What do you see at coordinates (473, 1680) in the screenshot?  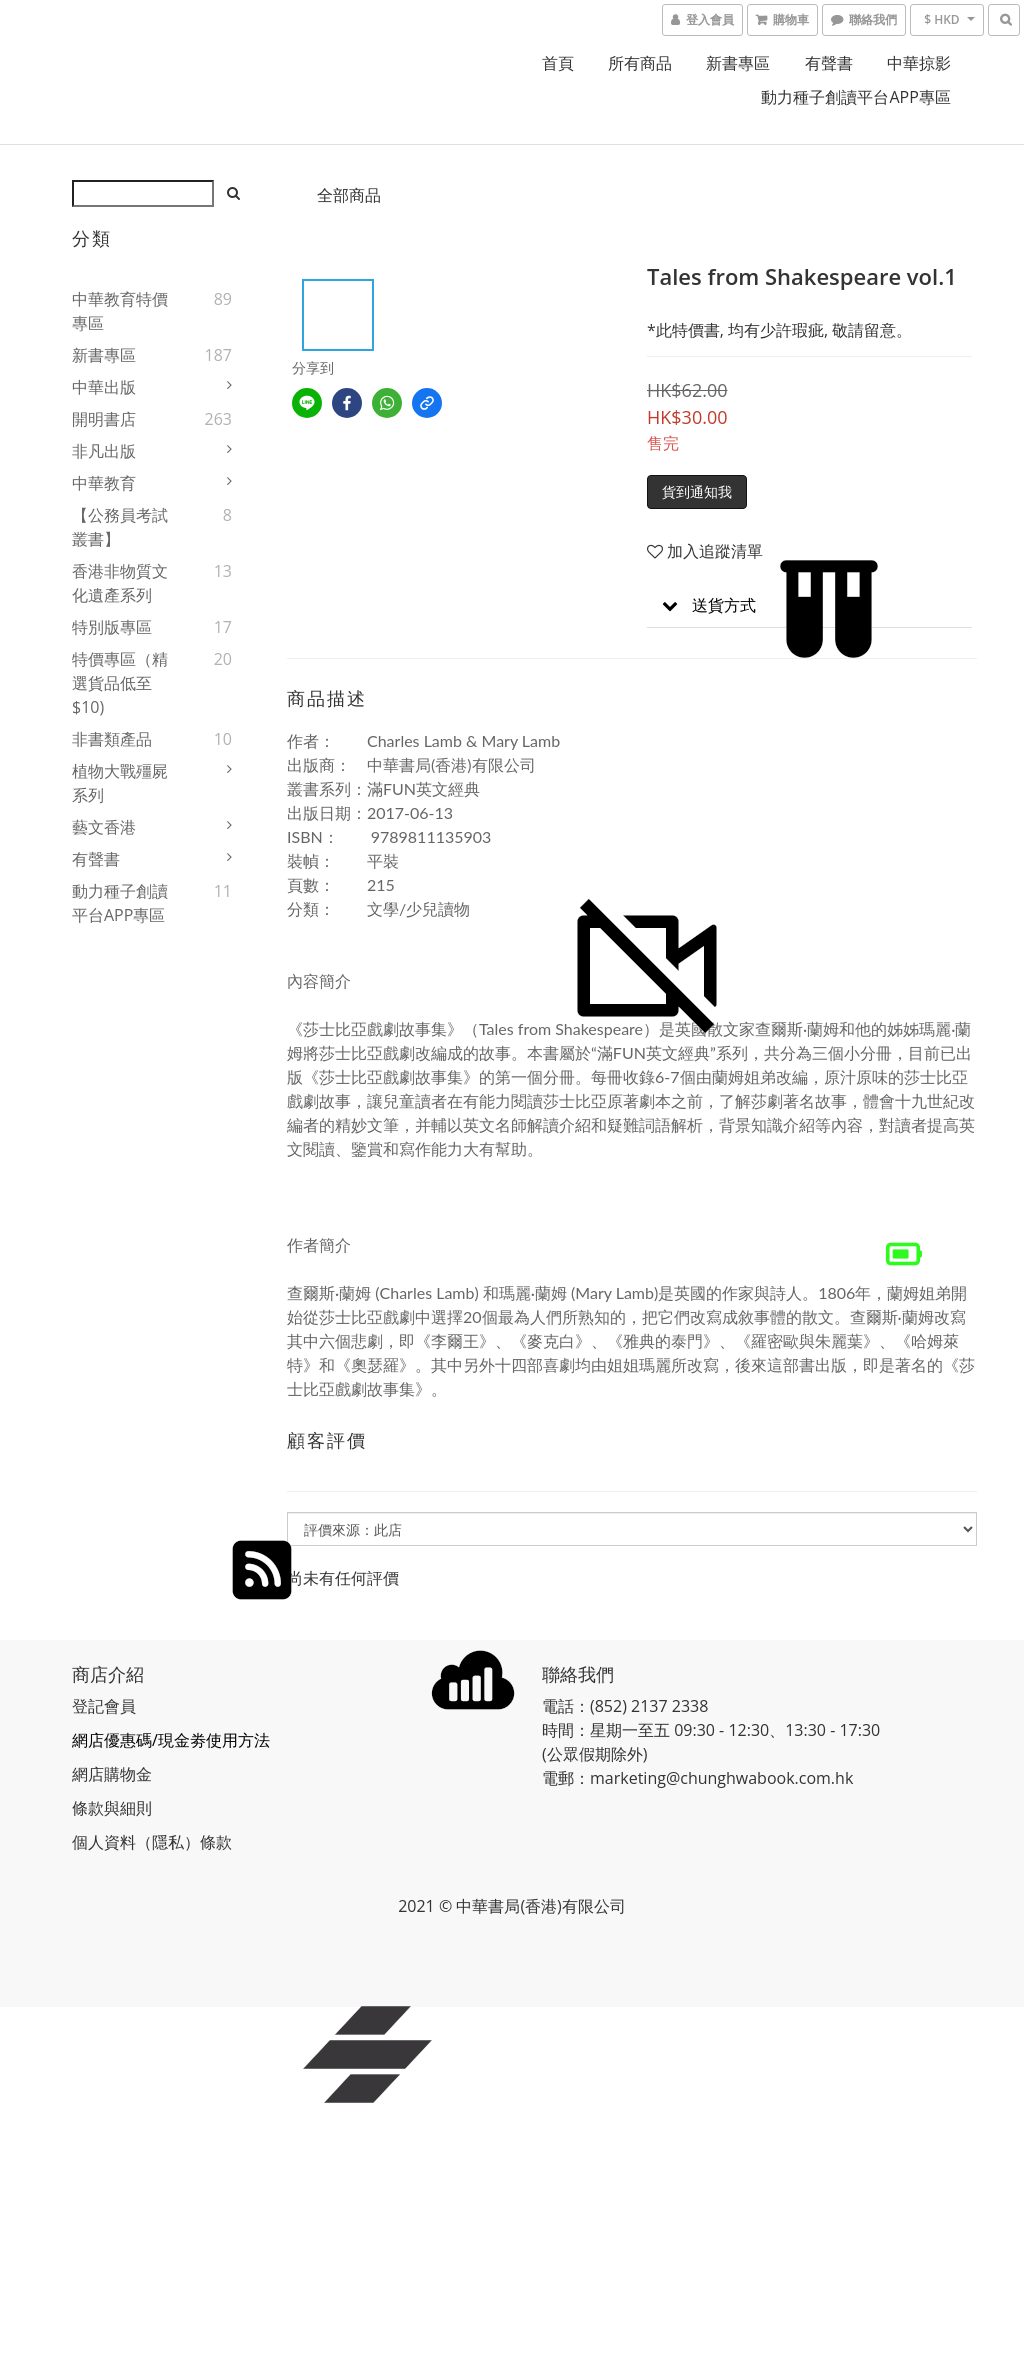 I see `open Sellsy CRM platform` at bounding box center [473, 1680].